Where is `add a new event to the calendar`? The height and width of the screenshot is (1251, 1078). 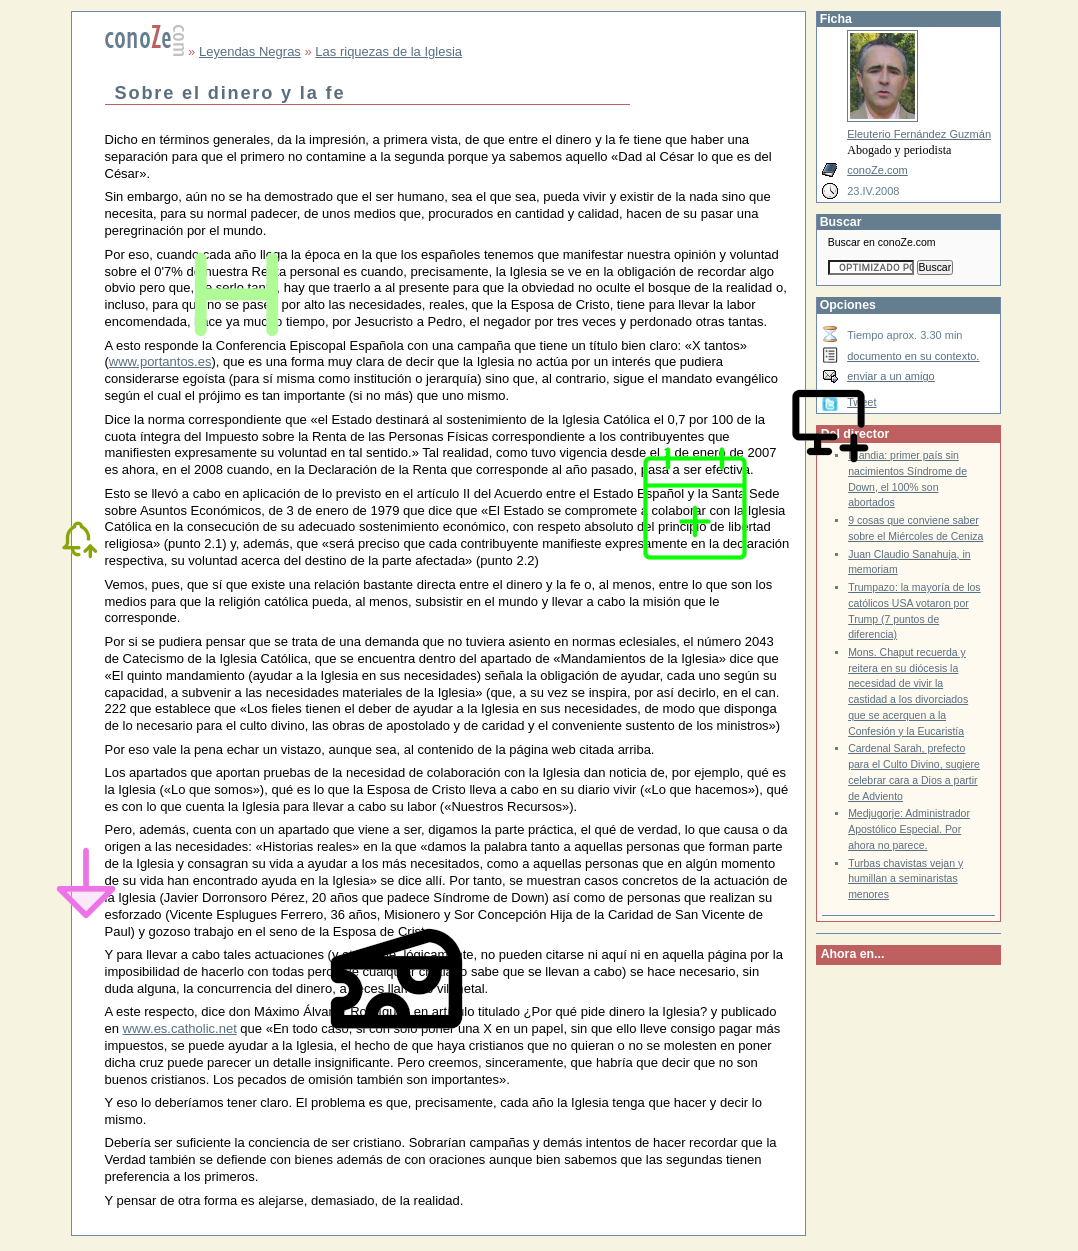 add a new event to the calendar is located at coordinates (695, 508).